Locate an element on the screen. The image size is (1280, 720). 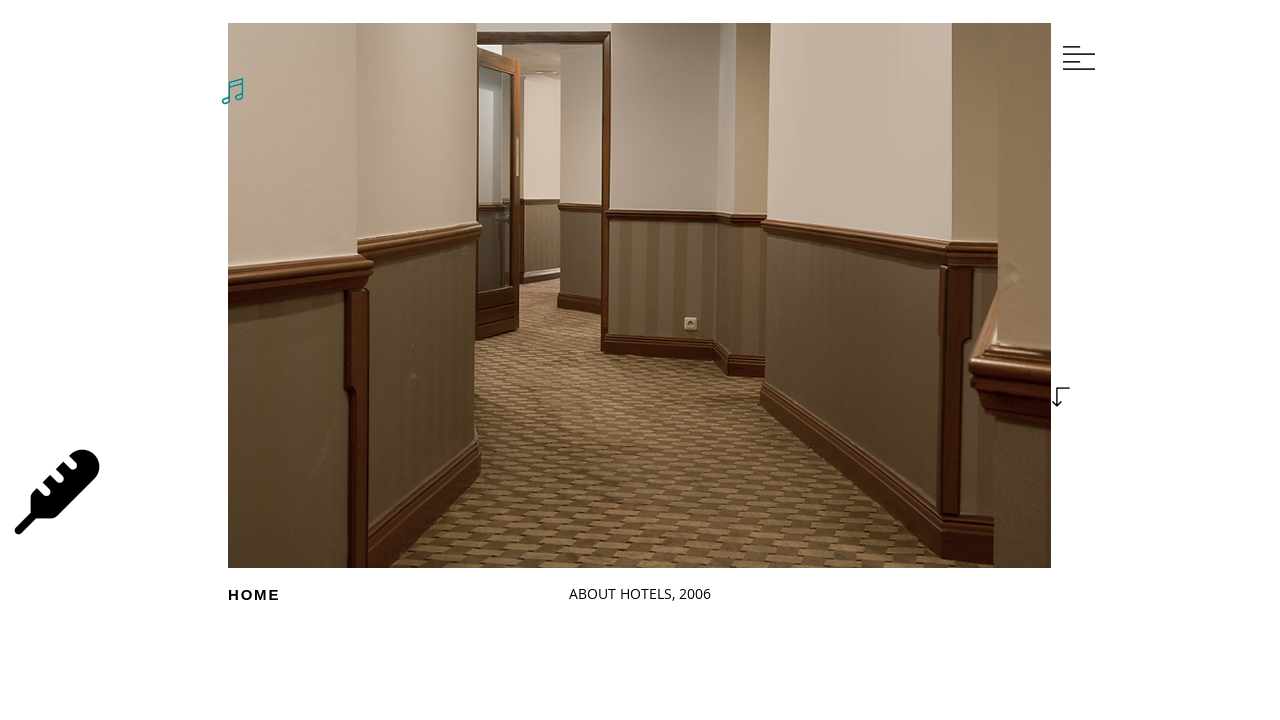
view current temperature is located at coordinates (57, 492).